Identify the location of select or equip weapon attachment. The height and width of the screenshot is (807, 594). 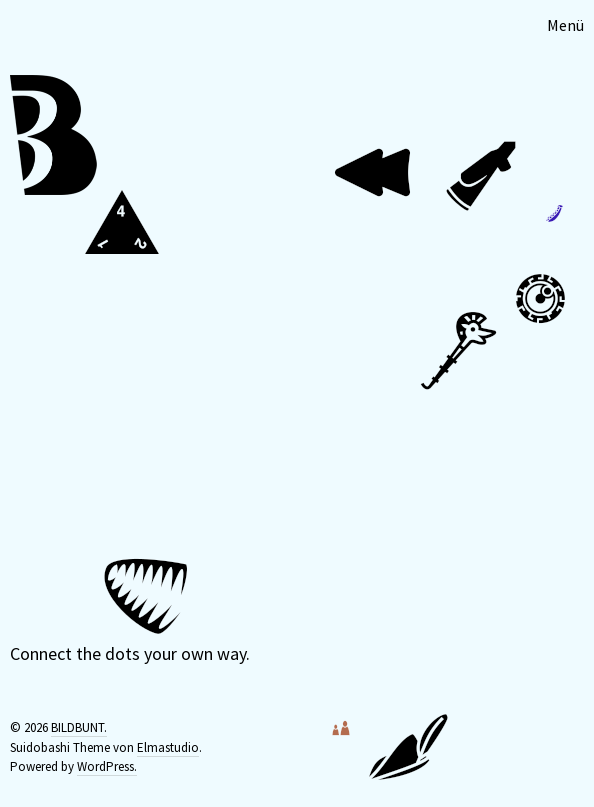
(481, 176).